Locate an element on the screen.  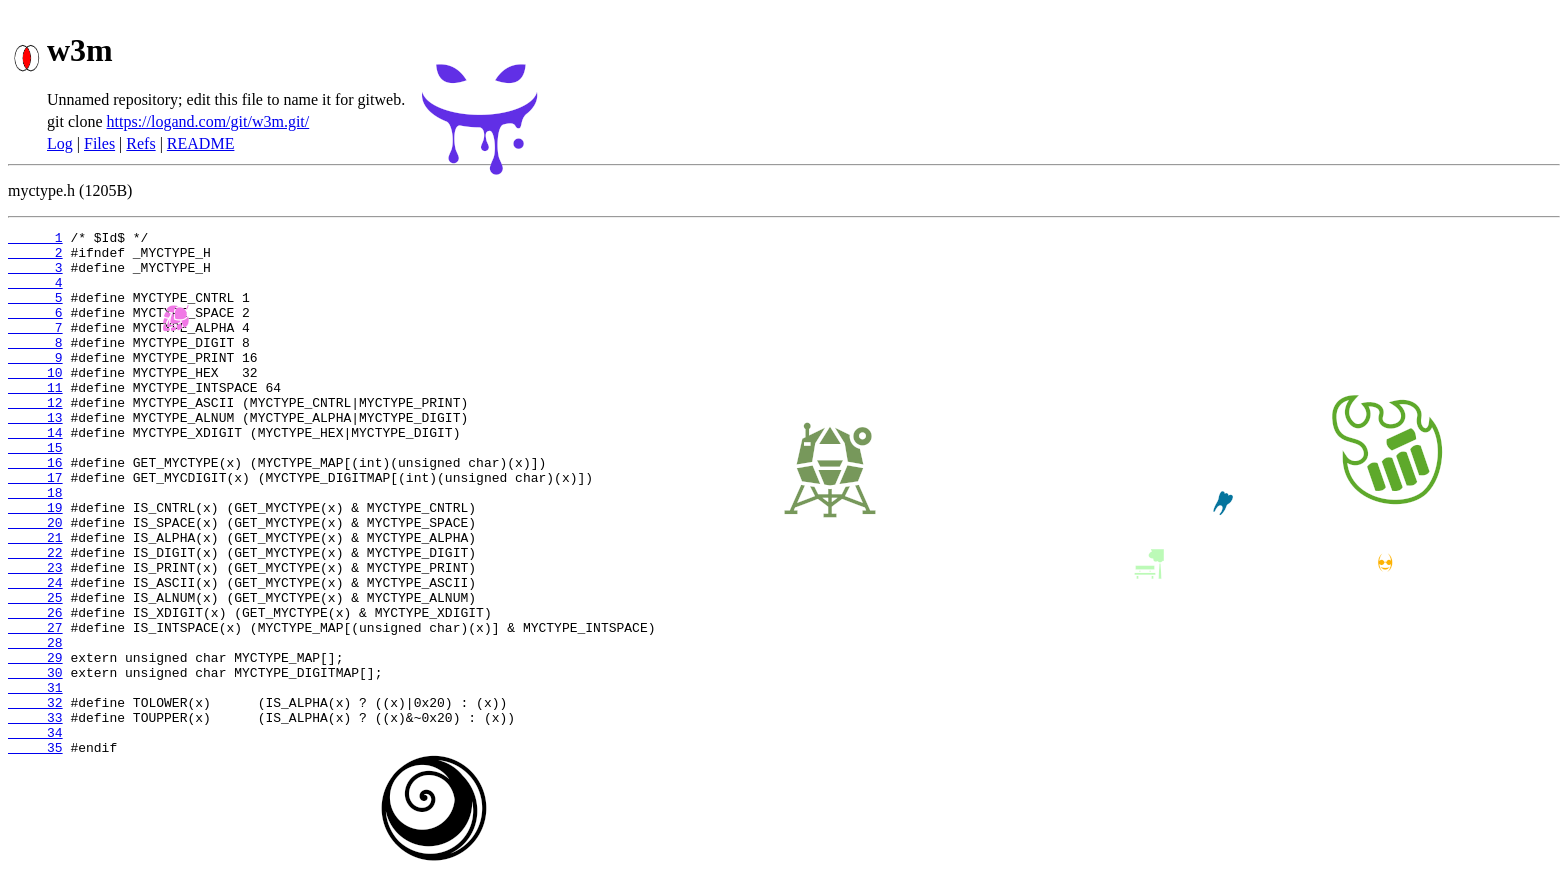
activate fire punch ability or attack is located at coordinates (1387, 450).